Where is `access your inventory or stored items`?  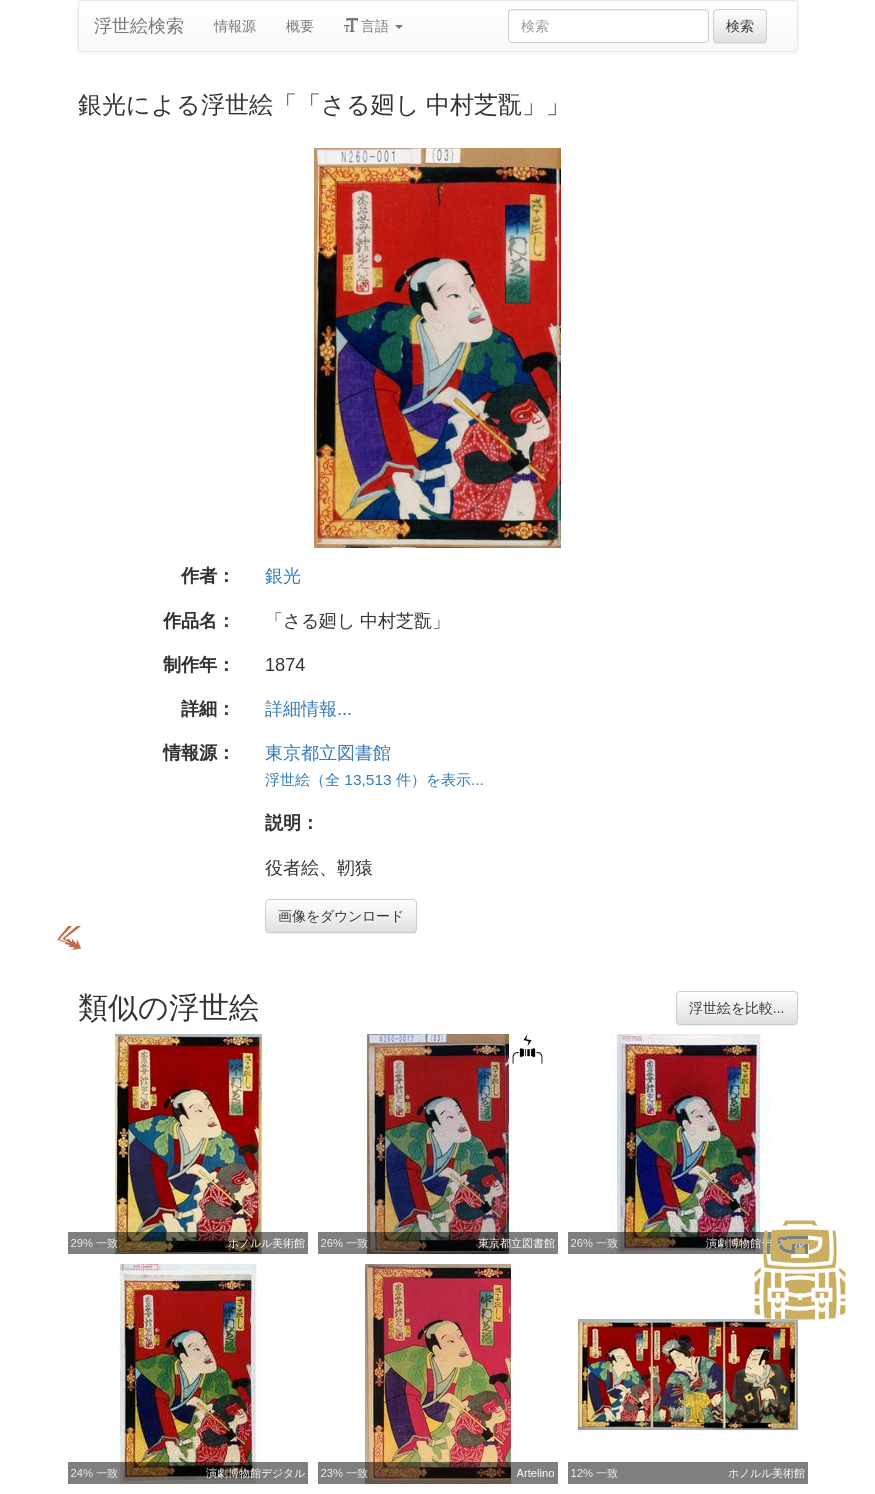
access your inventory or stored items is located at coordinates (800, 1270).